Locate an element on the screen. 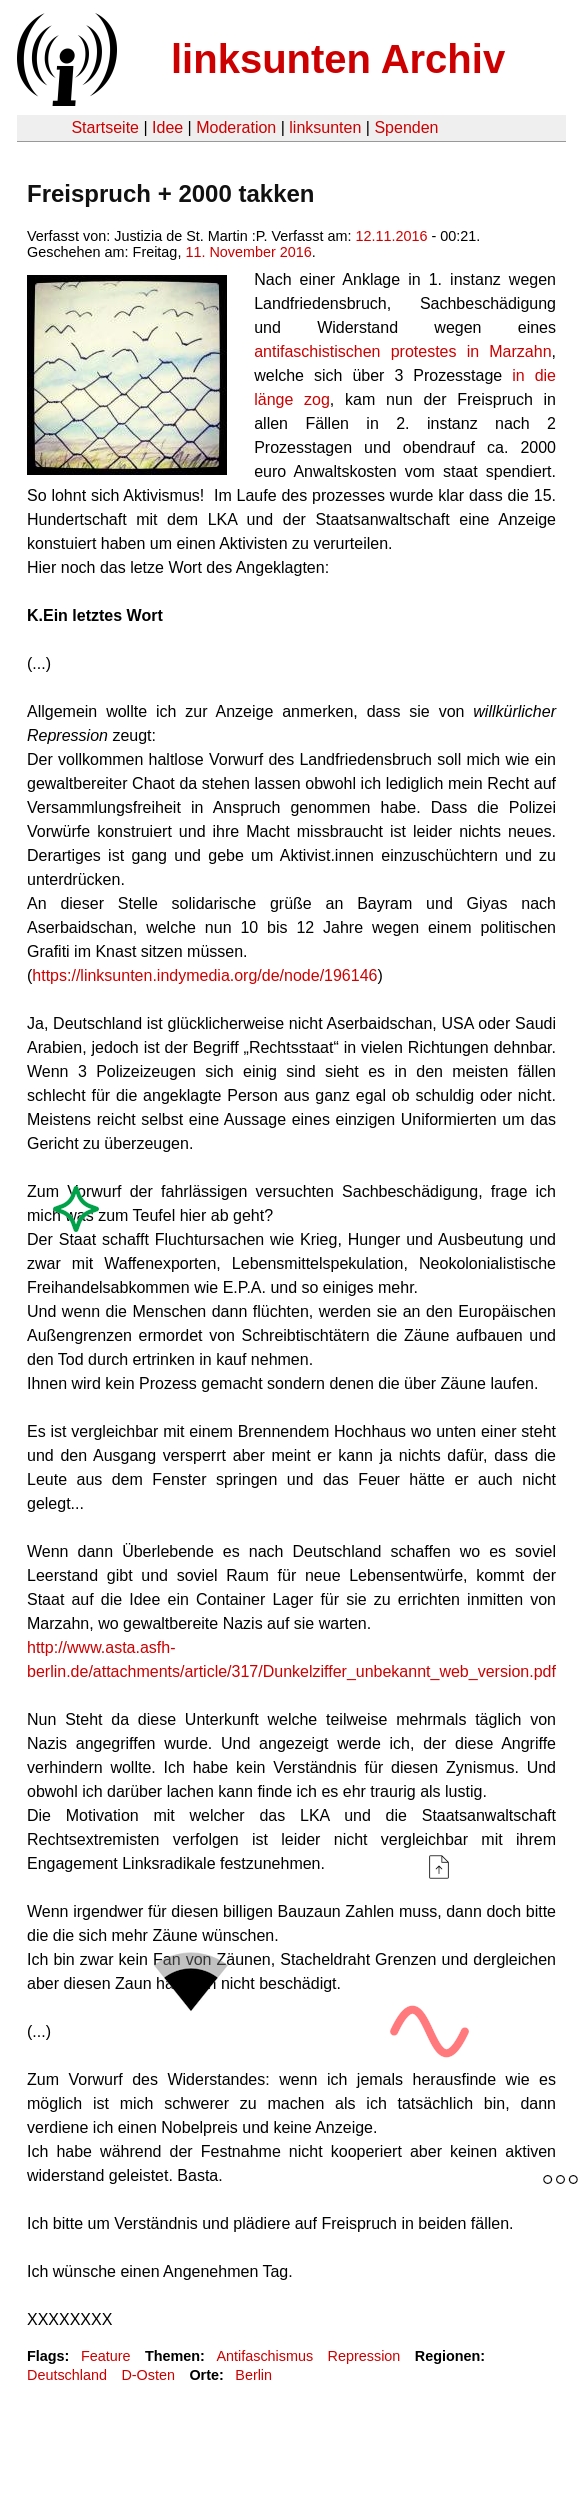 This screenshot has width=583, height=2520. upload a file is located at coordinates (439, 1867).